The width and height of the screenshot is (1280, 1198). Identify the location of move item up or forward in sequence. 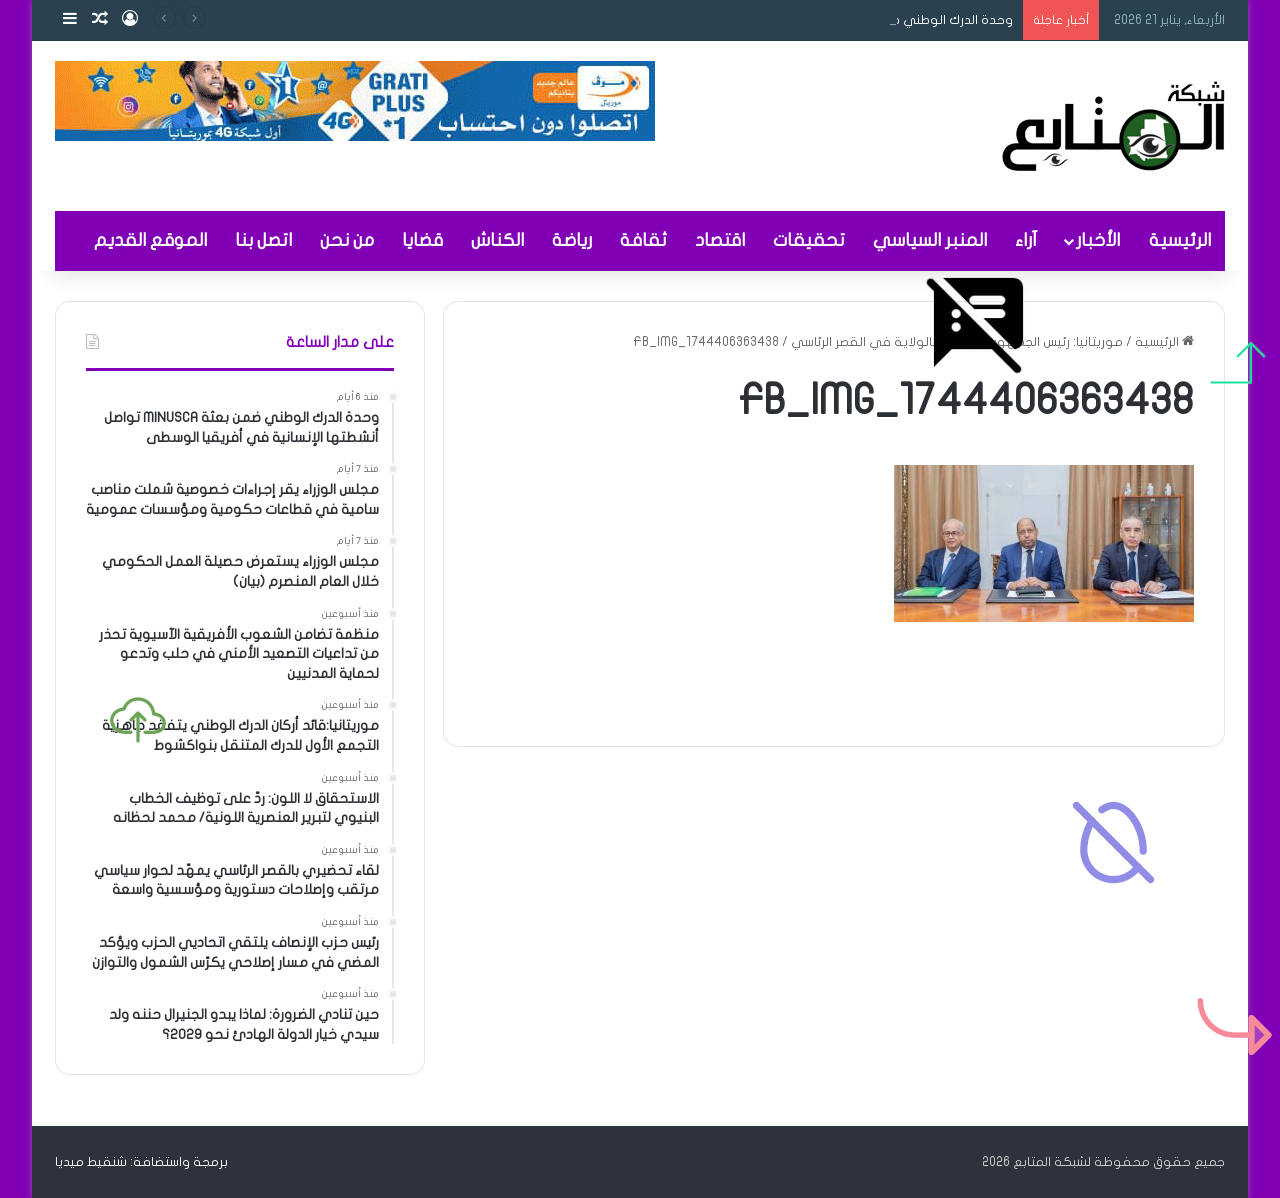
(1240, 365).